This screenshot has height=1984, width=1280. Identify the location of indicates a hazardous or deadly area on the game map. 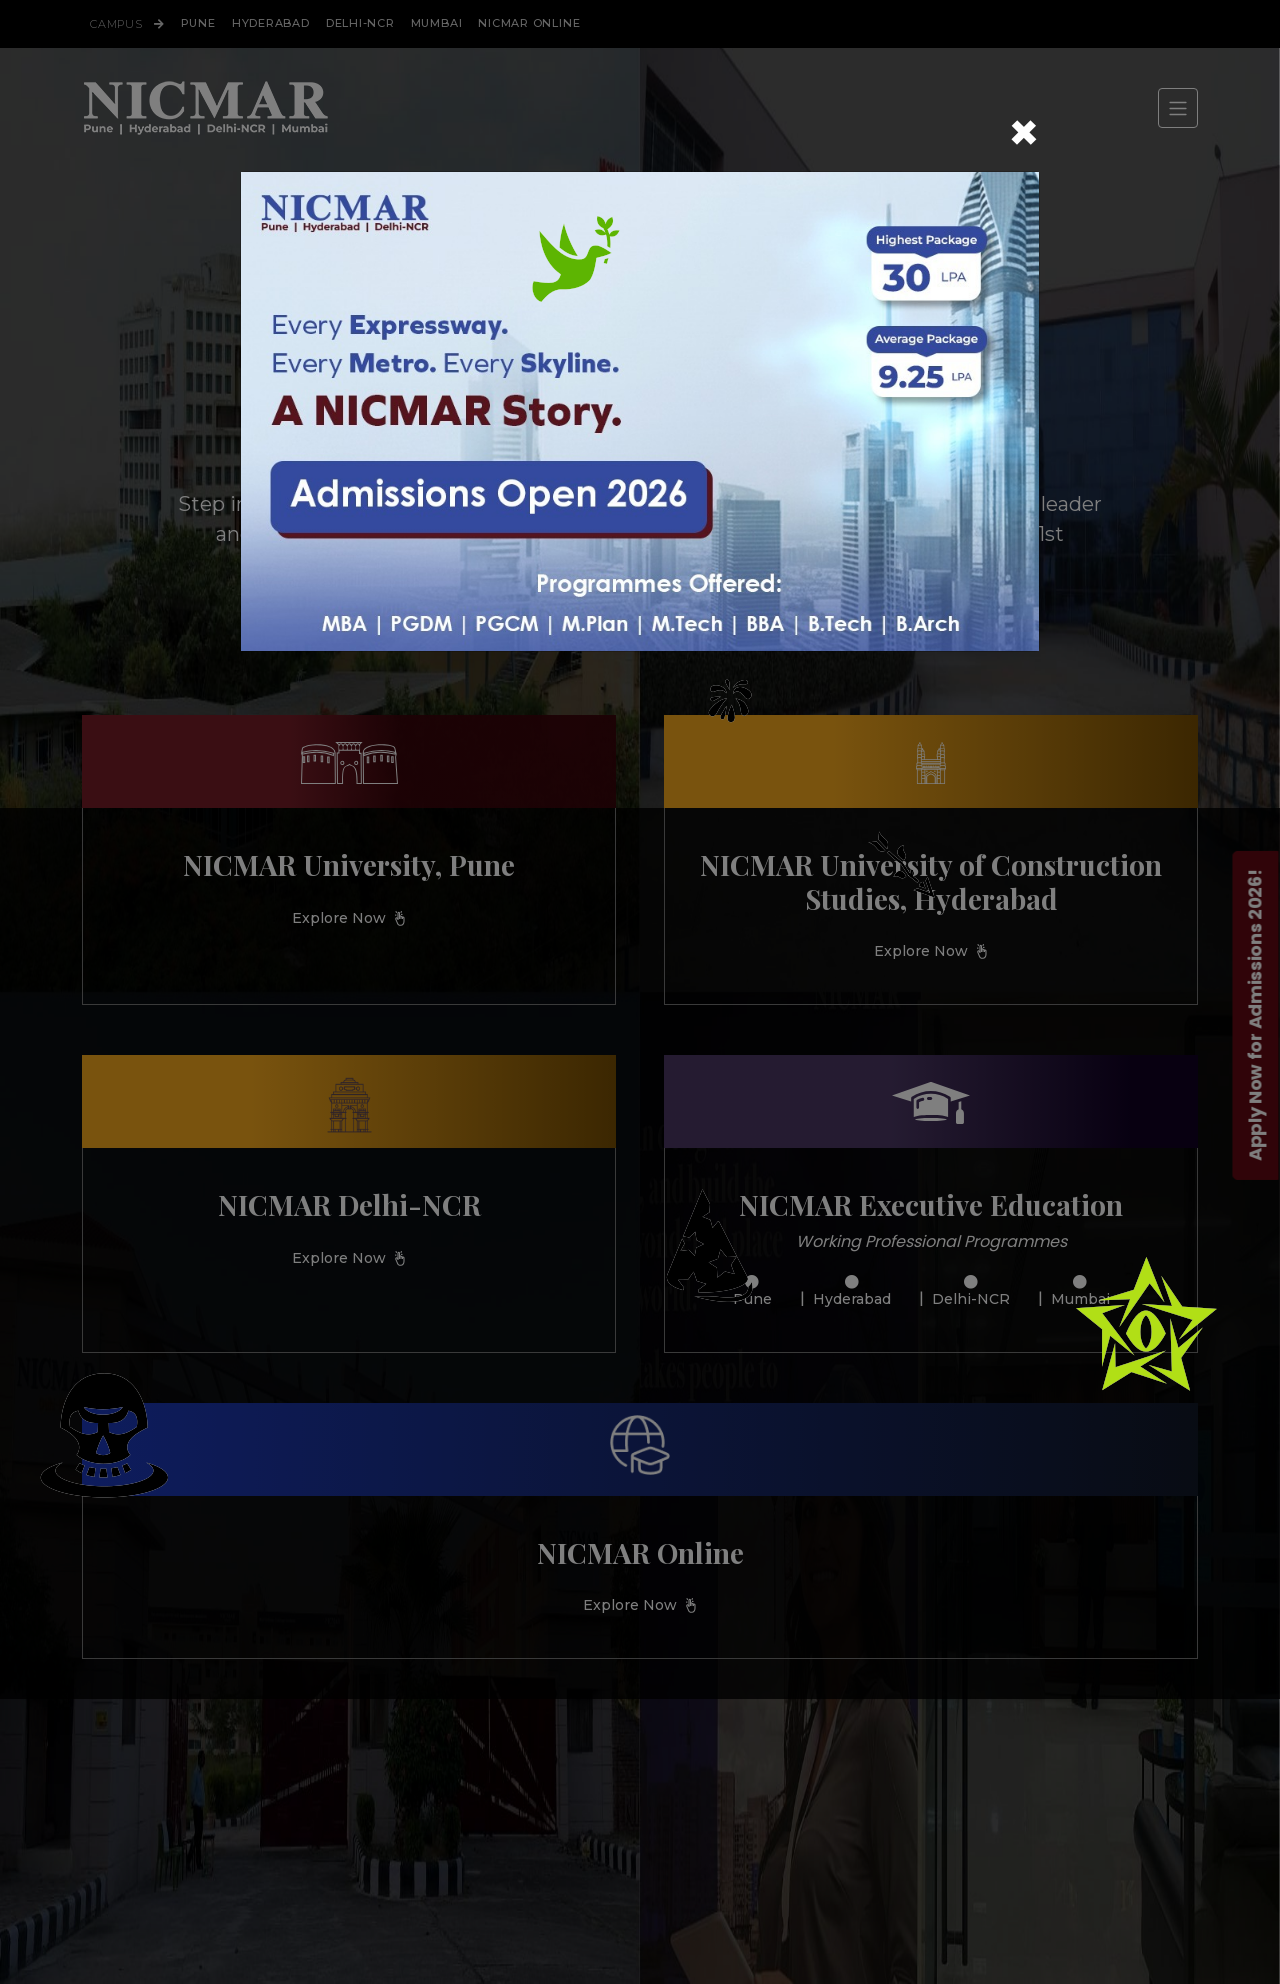
(104, 1436).